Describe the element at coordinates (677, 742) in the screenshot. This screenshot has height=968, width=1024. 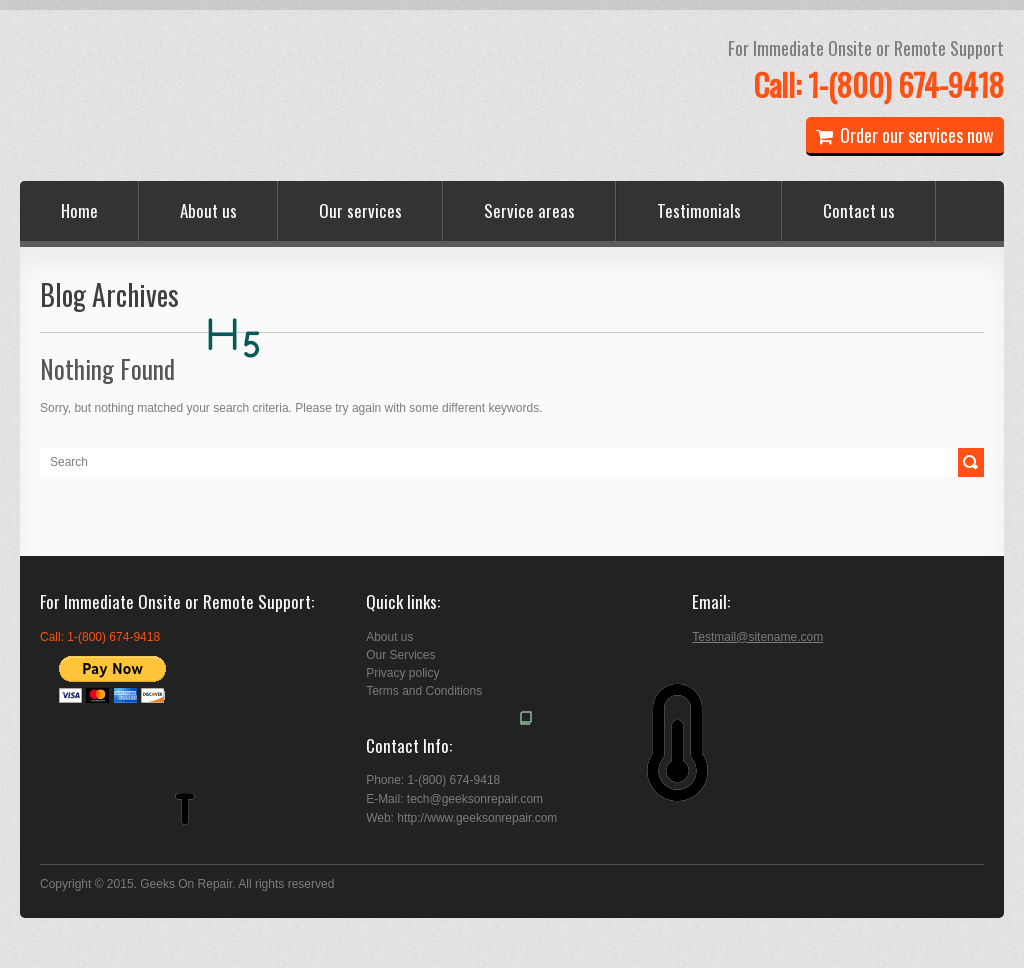
I see `view current temperature reading` at that location.